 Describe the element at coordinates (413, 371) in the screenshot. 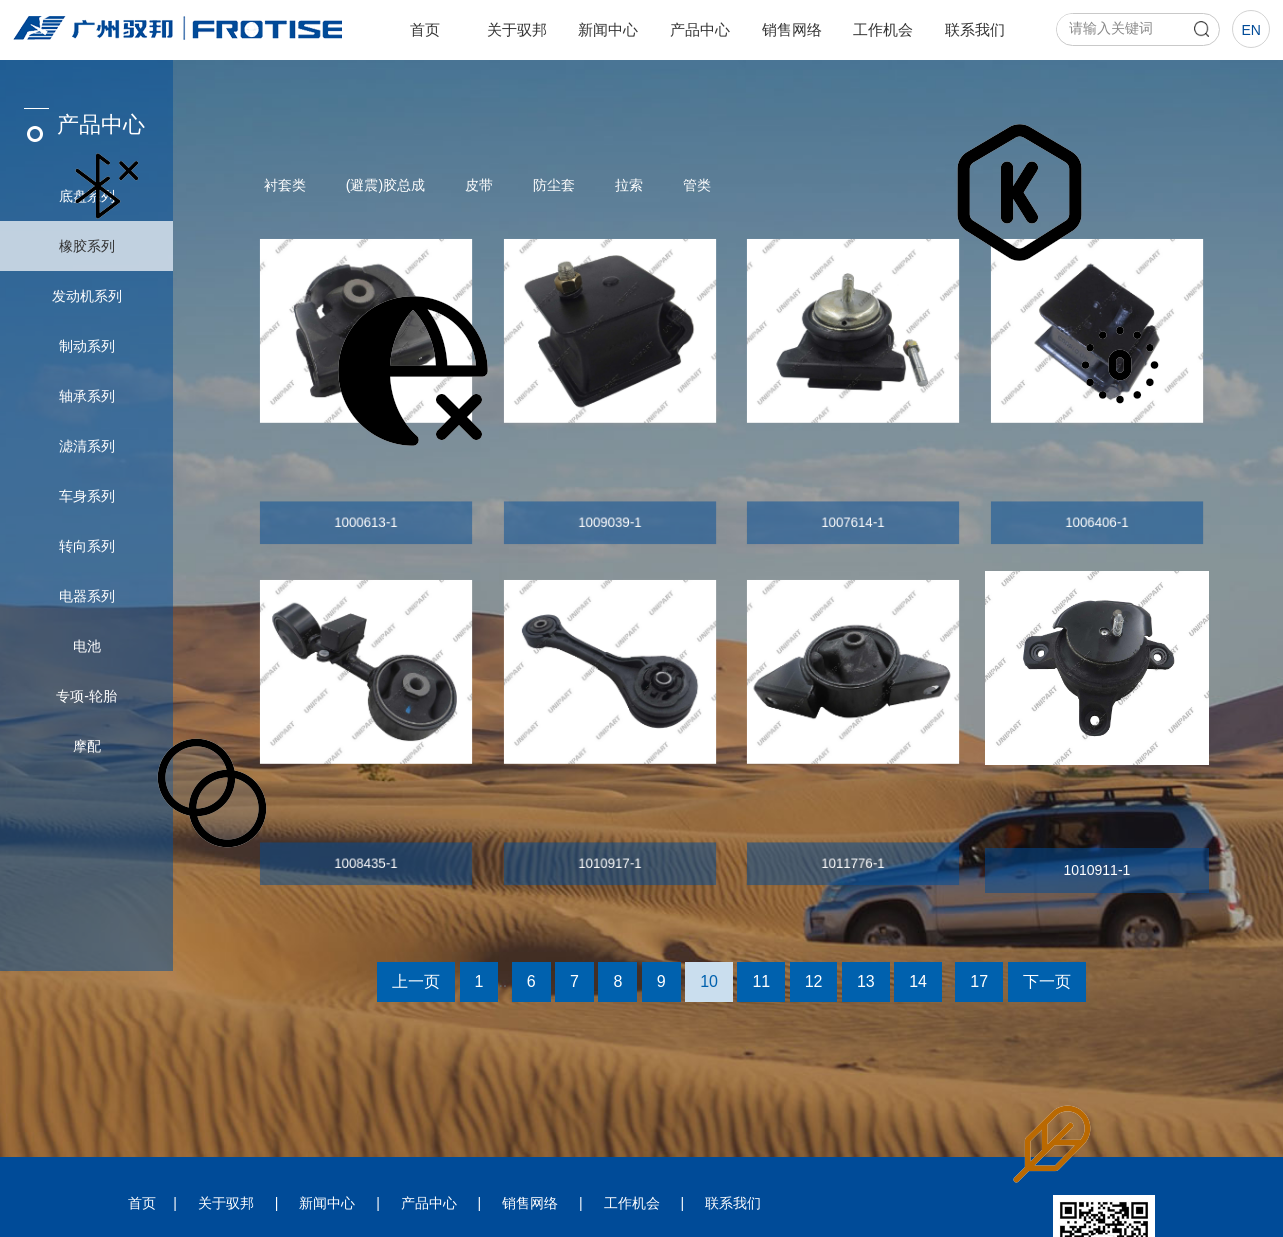

I see `no internet connection` at that location.